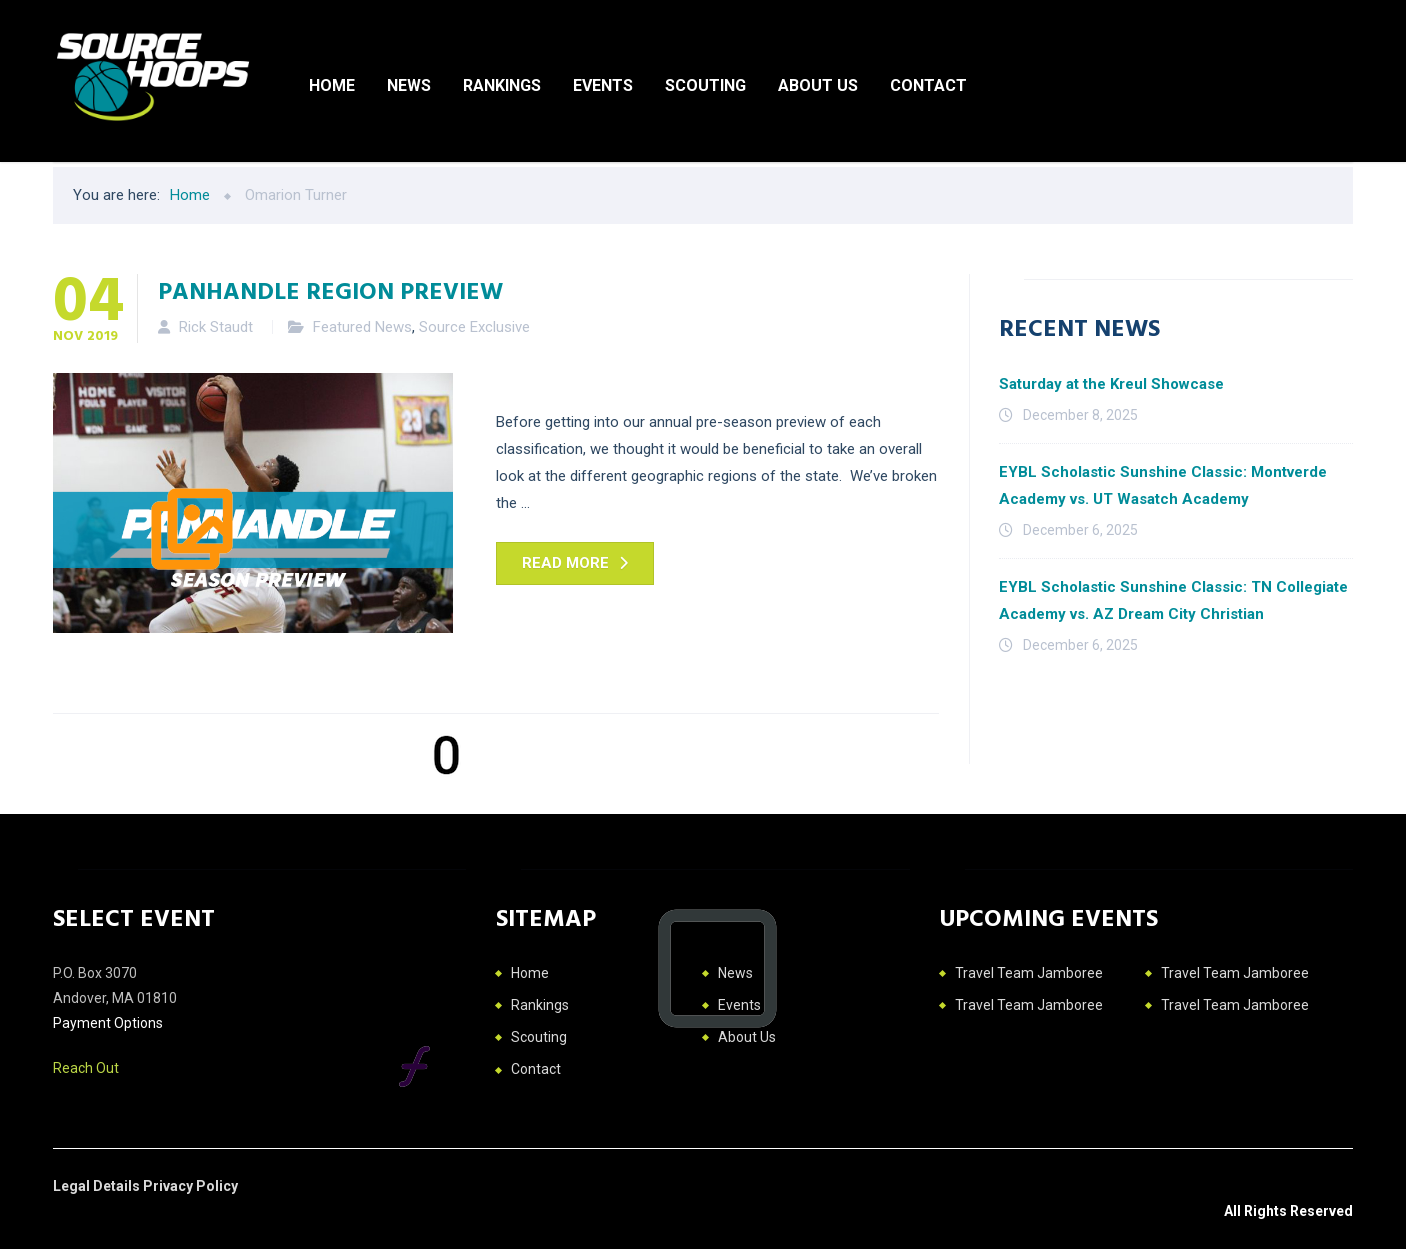 This screenshot has width=1406, height=1249. Describe the element at coordinates (446, 756) in the screenshot. I see `set exposure compensation to zero` at that location.